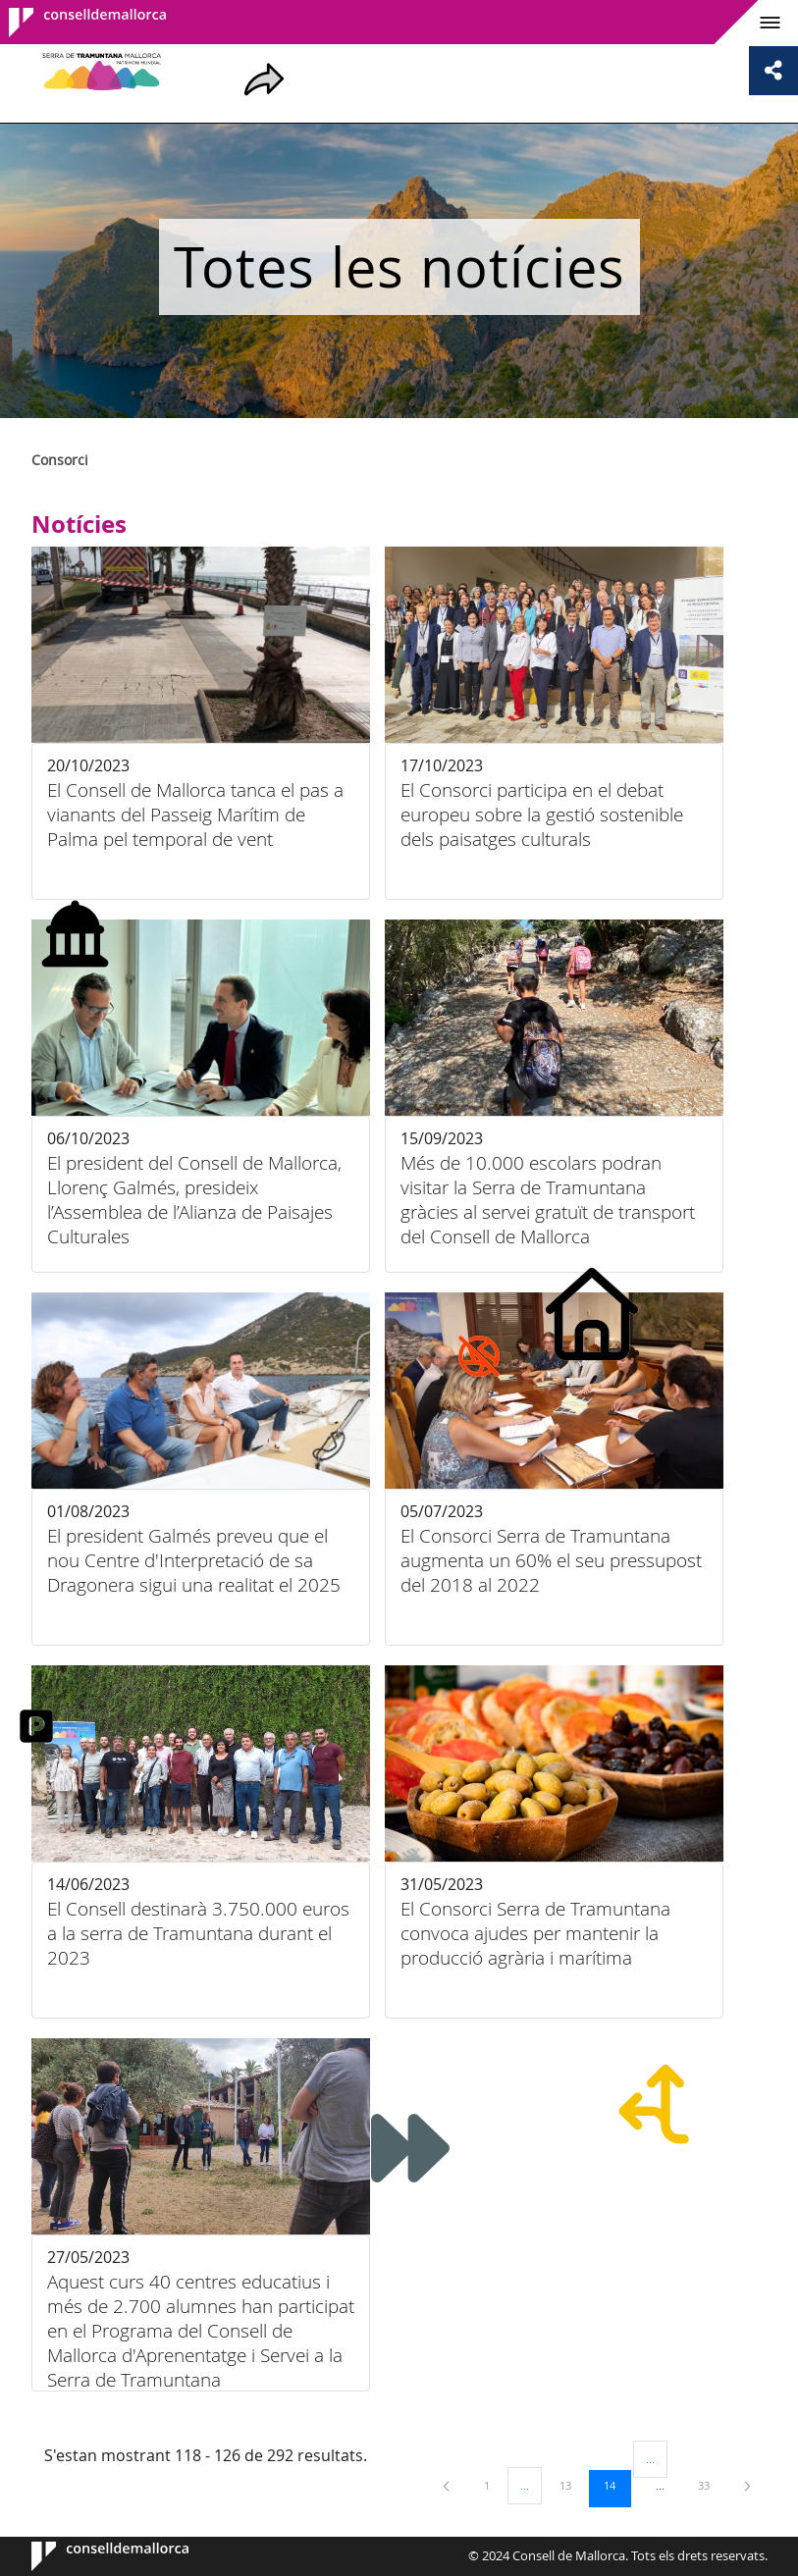  I want to click on split or branch content in multiple directions, so click(656, 2106).